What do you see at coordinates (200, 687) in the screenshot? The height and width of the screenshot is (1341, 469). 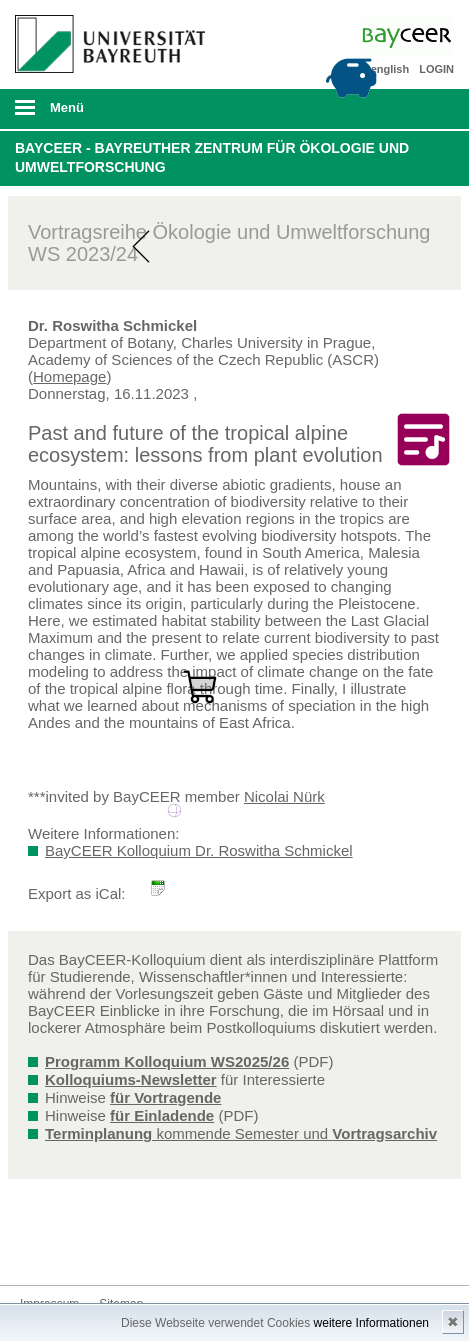 I see `view your shopping cart` at bounding box center [200, 687].